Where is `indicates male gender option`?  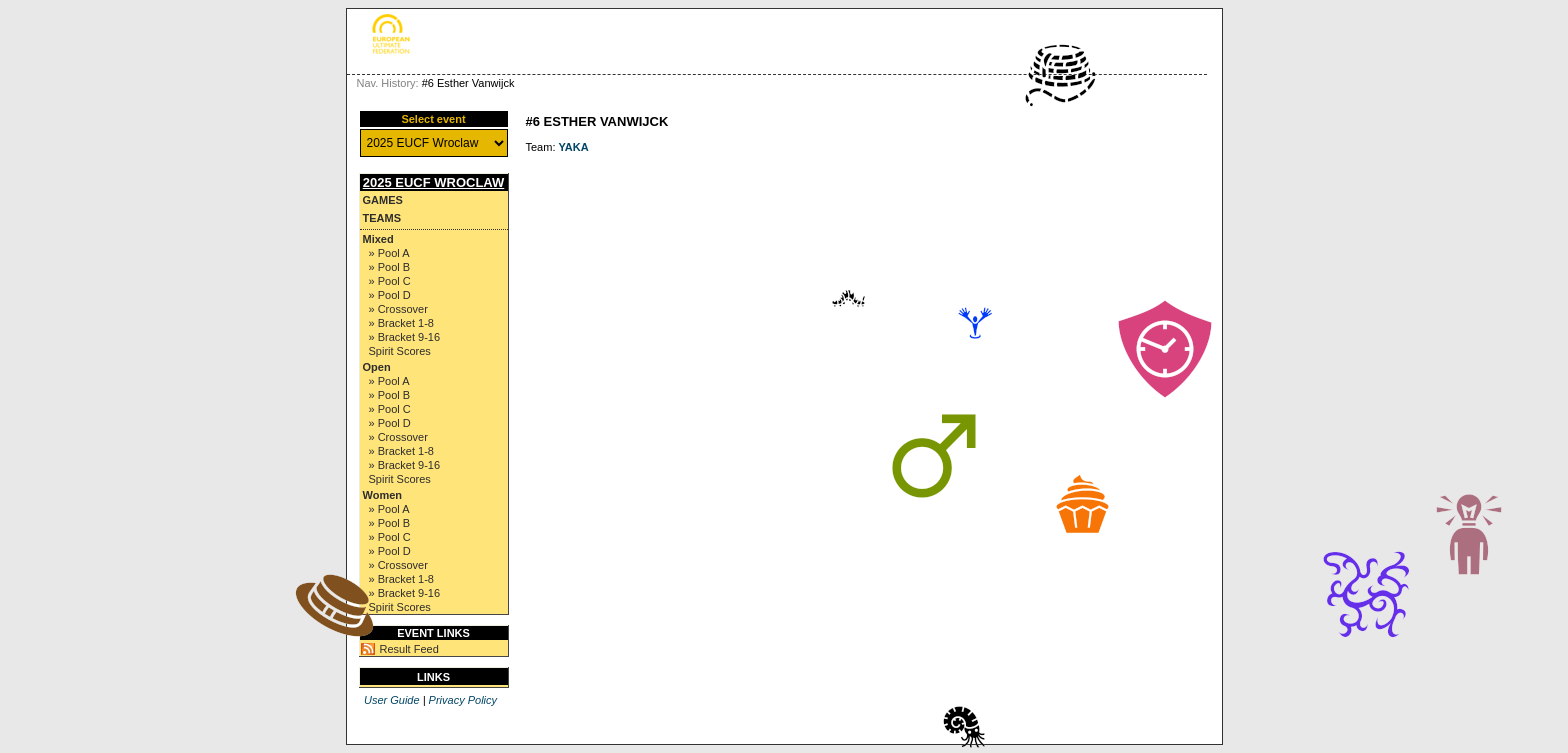 indicates male gender option is located at coordinates (934, 456).